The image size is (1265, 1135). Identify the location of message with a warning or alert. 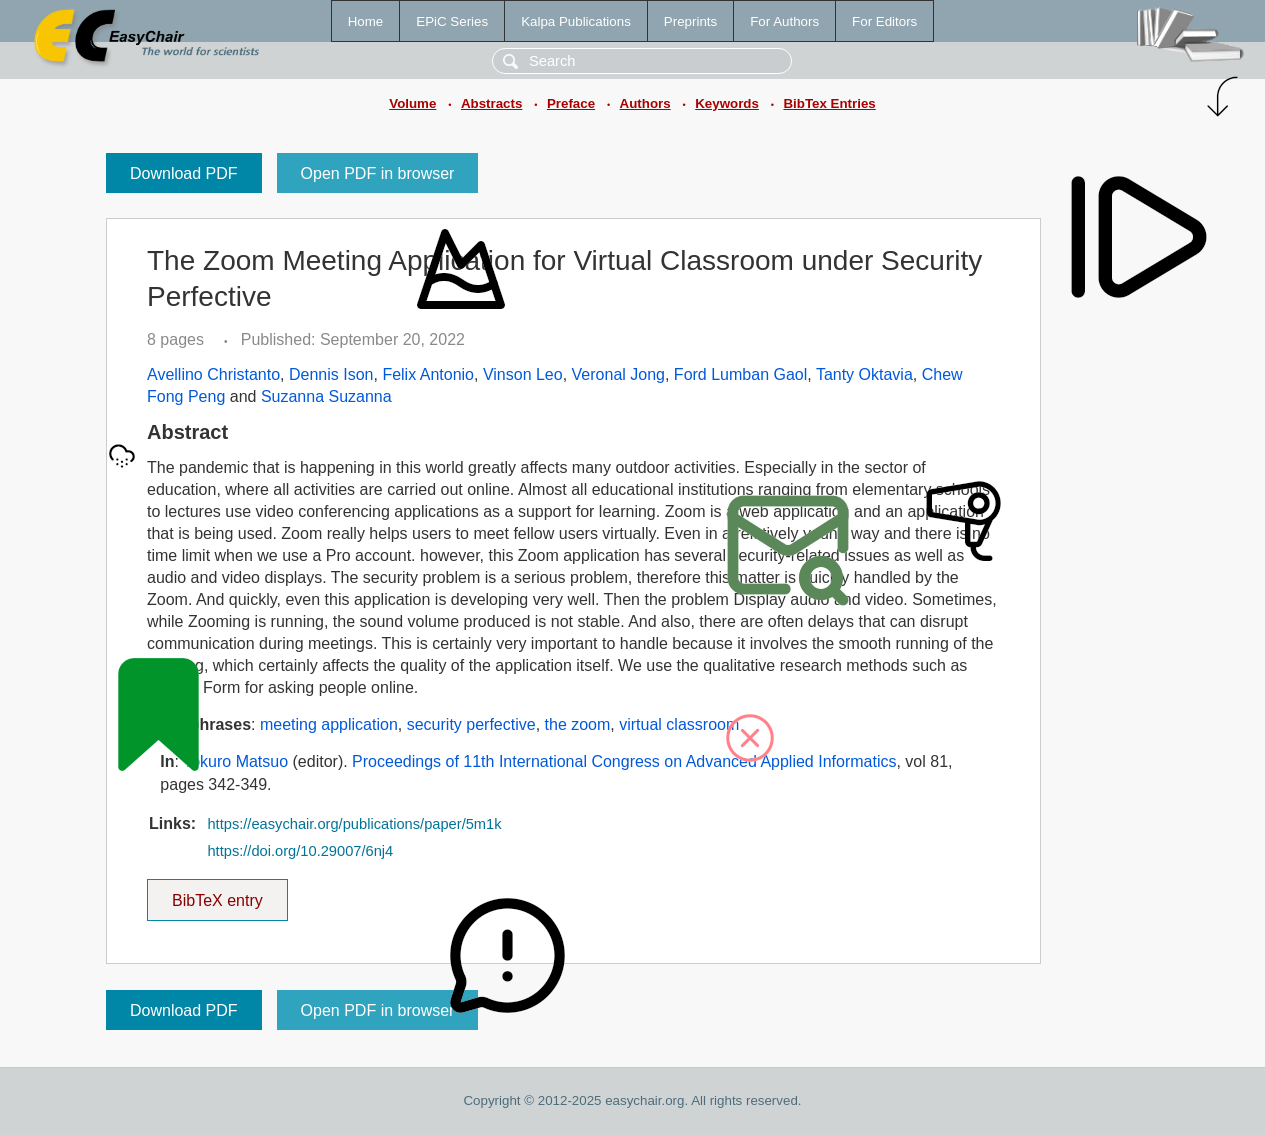
(507, 955).